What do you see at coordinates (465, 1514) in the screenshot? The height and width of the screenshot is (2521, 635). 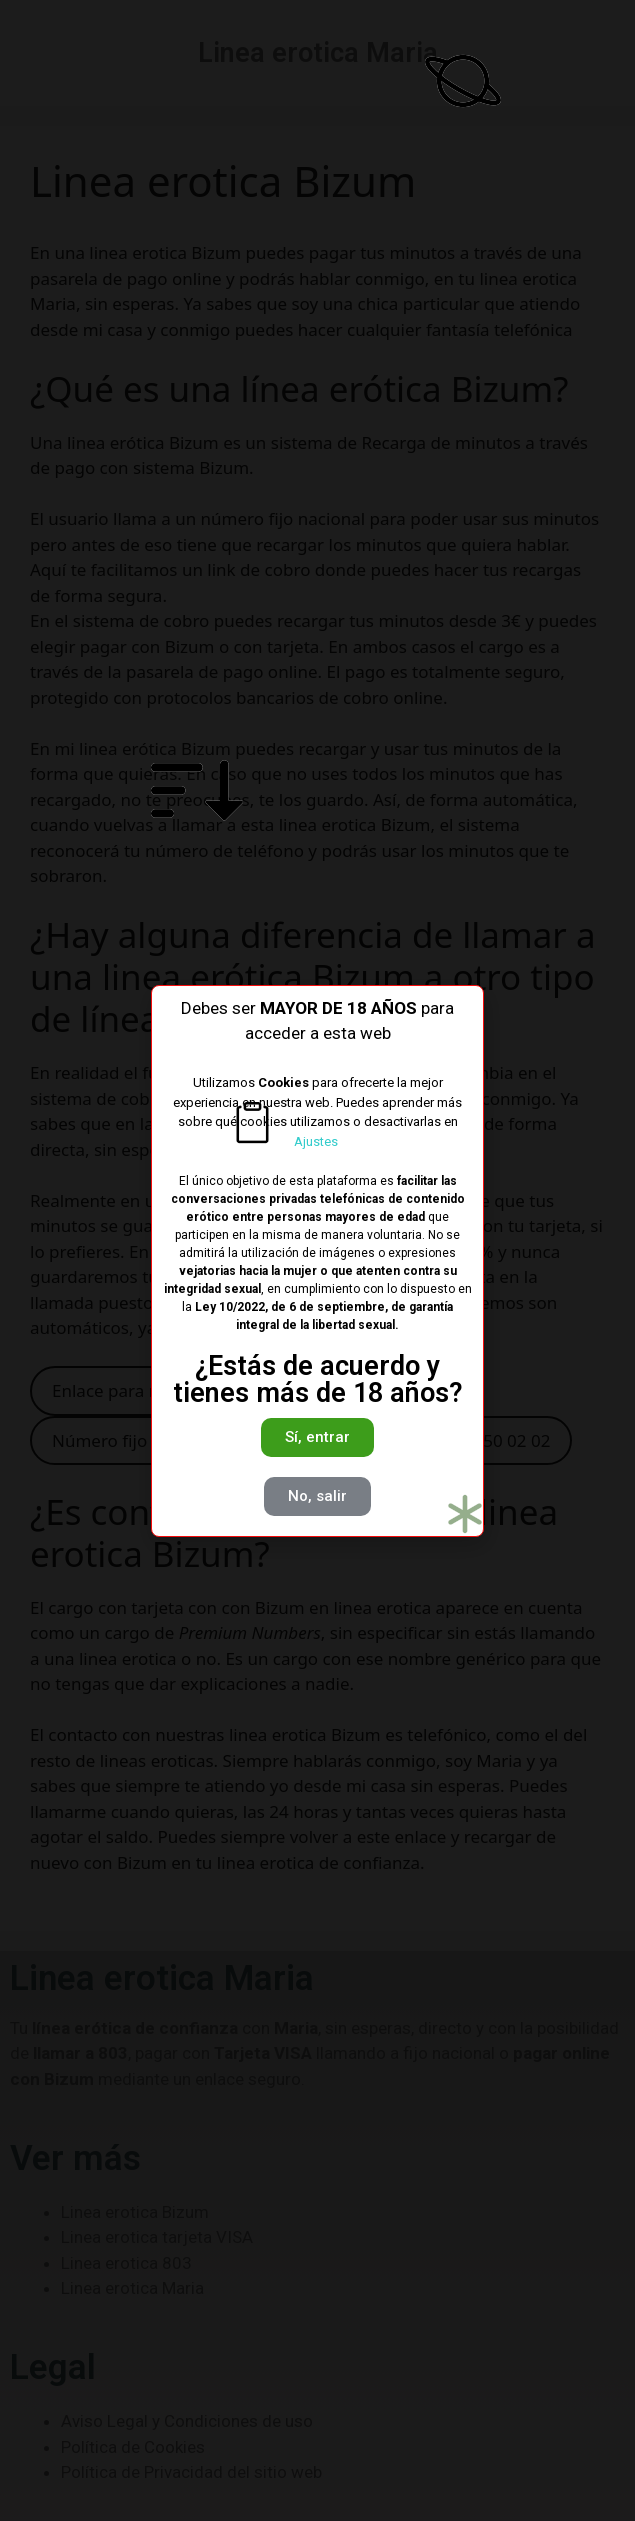 I see `indicates a required field in a form` at bounding box center [465, 1514].